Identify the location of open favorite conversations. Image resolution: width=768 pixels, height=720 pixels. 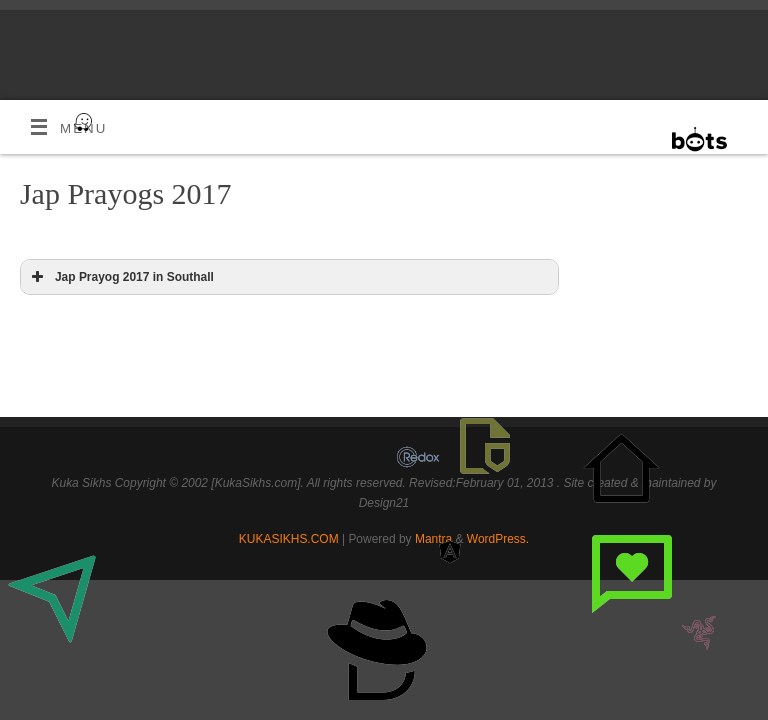
(632, 571).